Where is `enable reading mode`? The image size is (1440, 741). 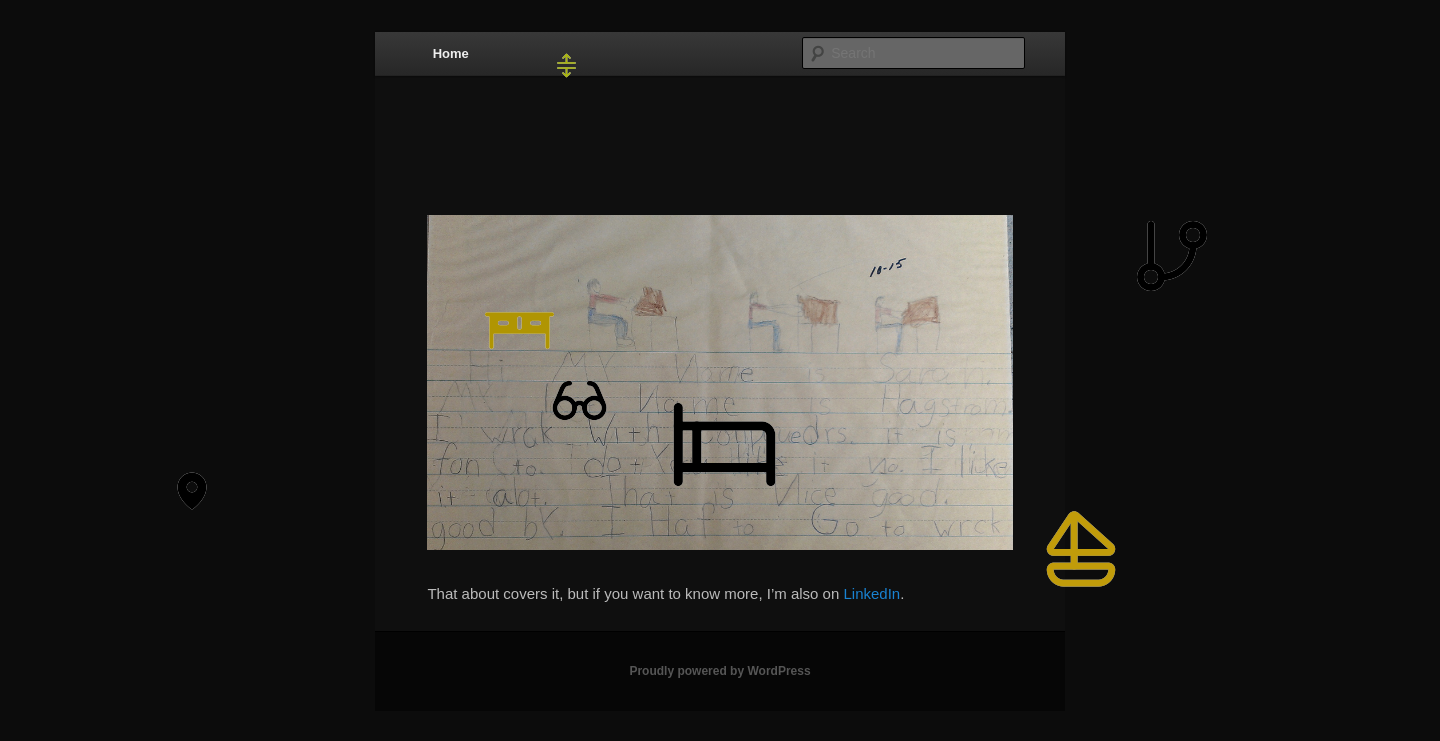
enable reading mode is located at coordinates (579, 400).